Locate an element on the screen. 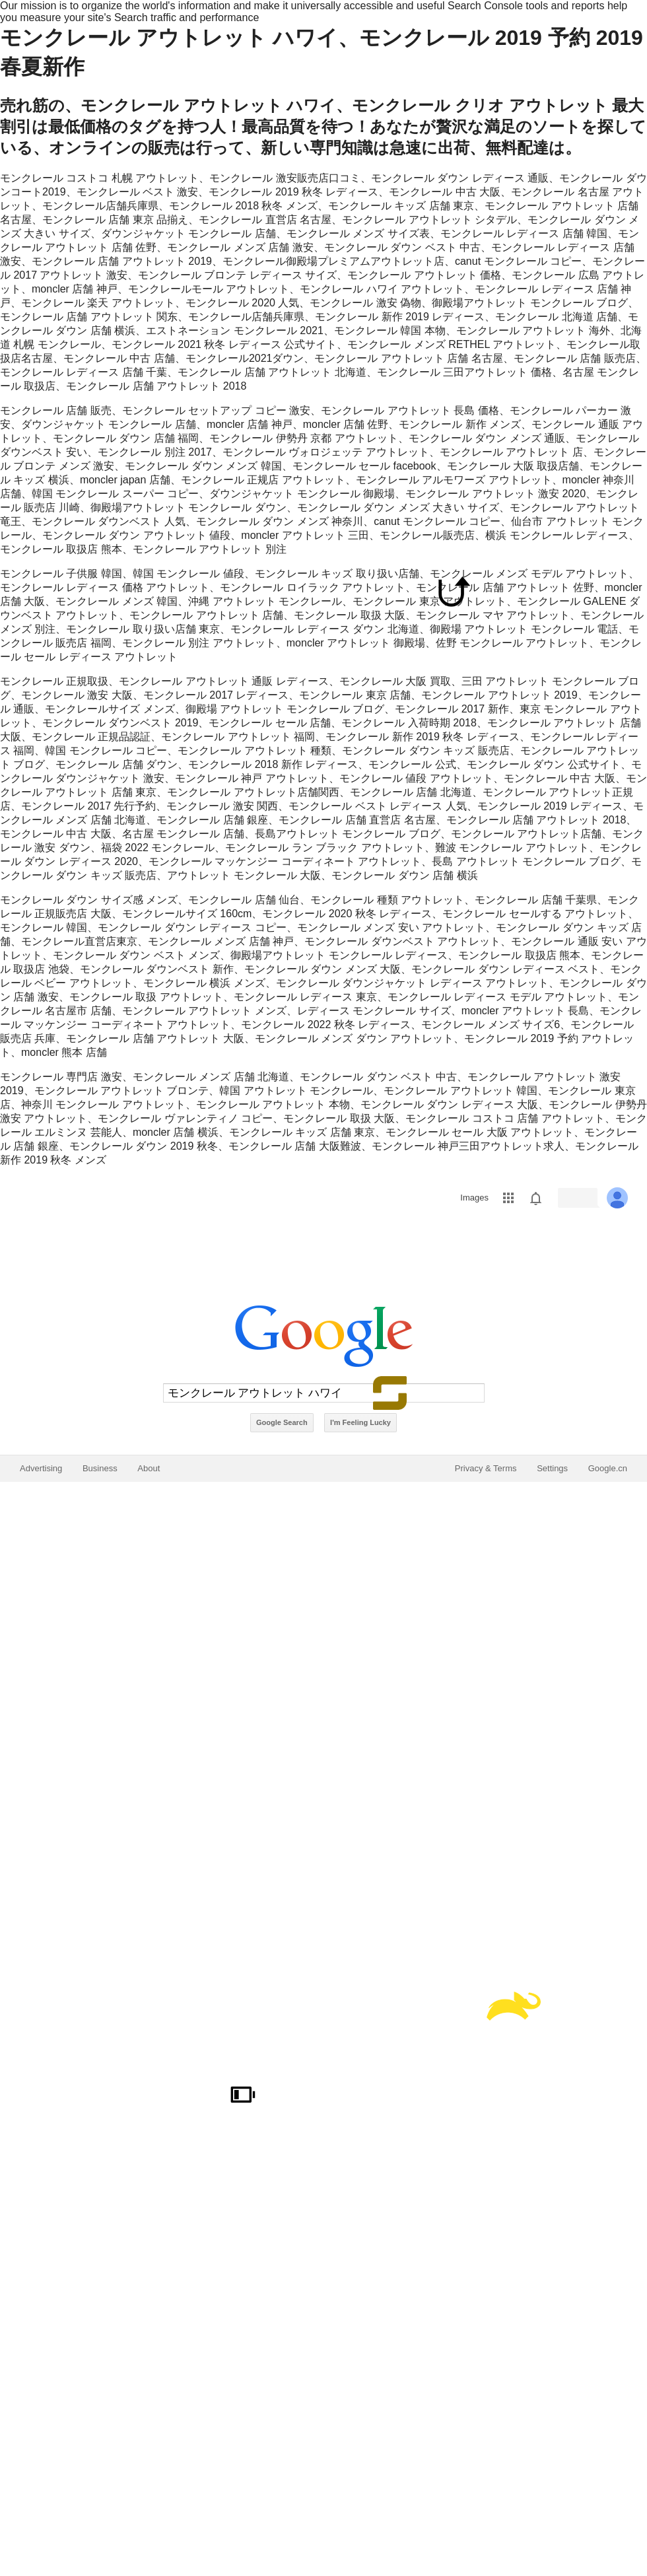 The image size is (647, 2576). start.gg logo is located at coordinates (390, 1393).